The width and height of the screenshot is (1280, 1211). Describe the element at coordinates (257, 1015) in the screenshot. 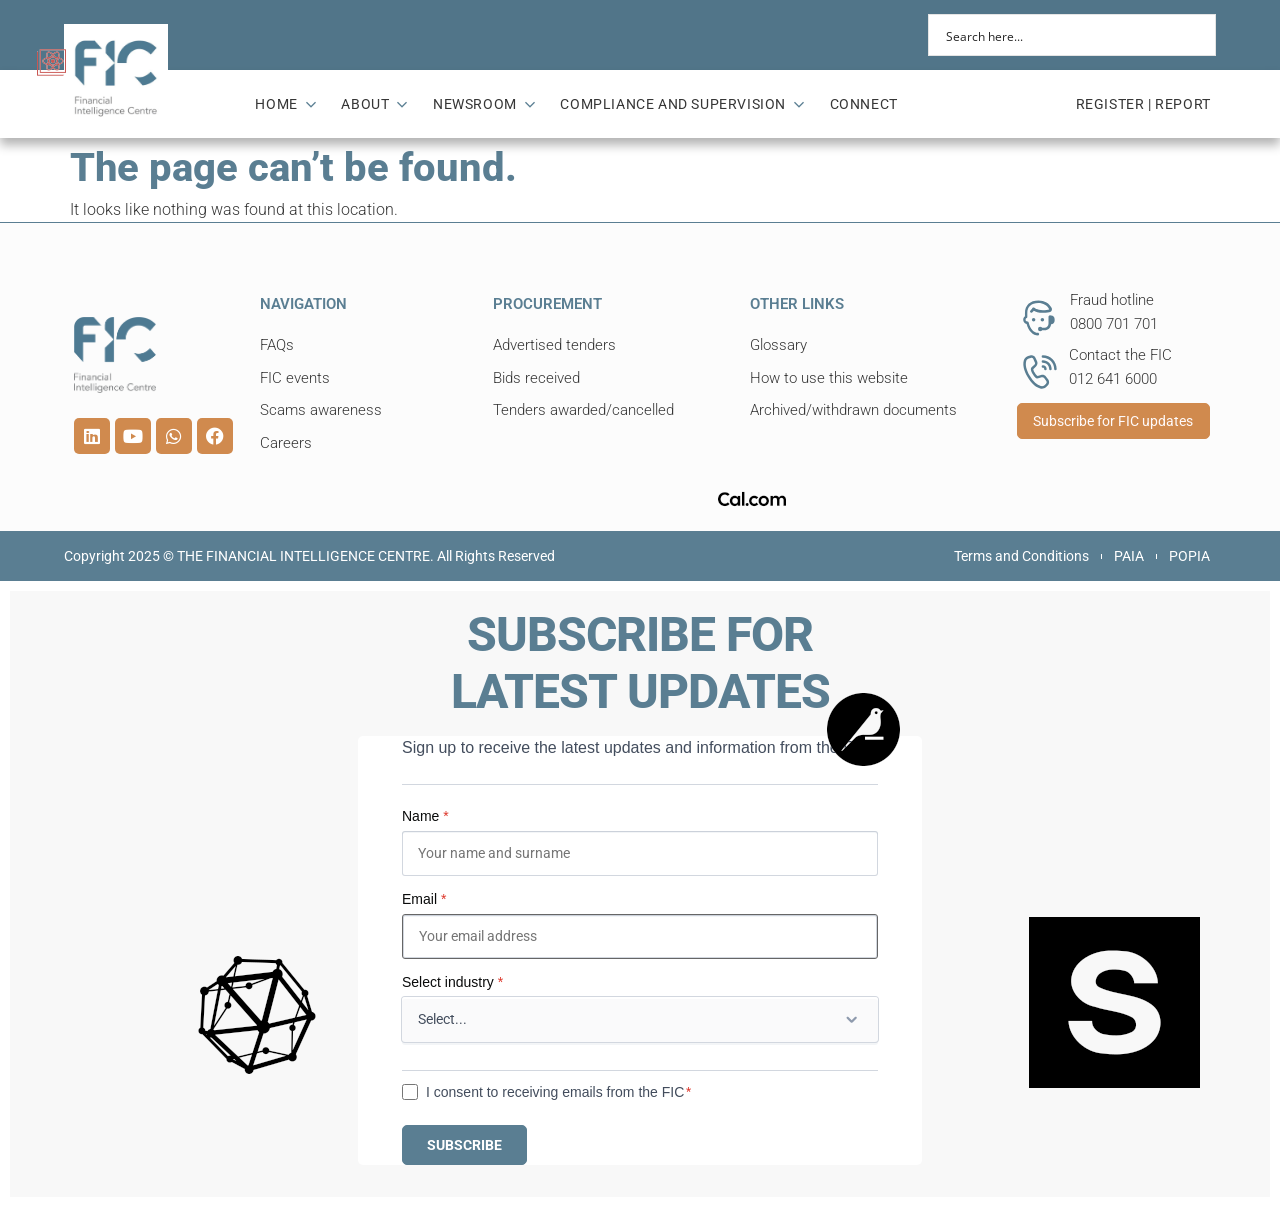

I see `open SageMath mathematical software` at that location.